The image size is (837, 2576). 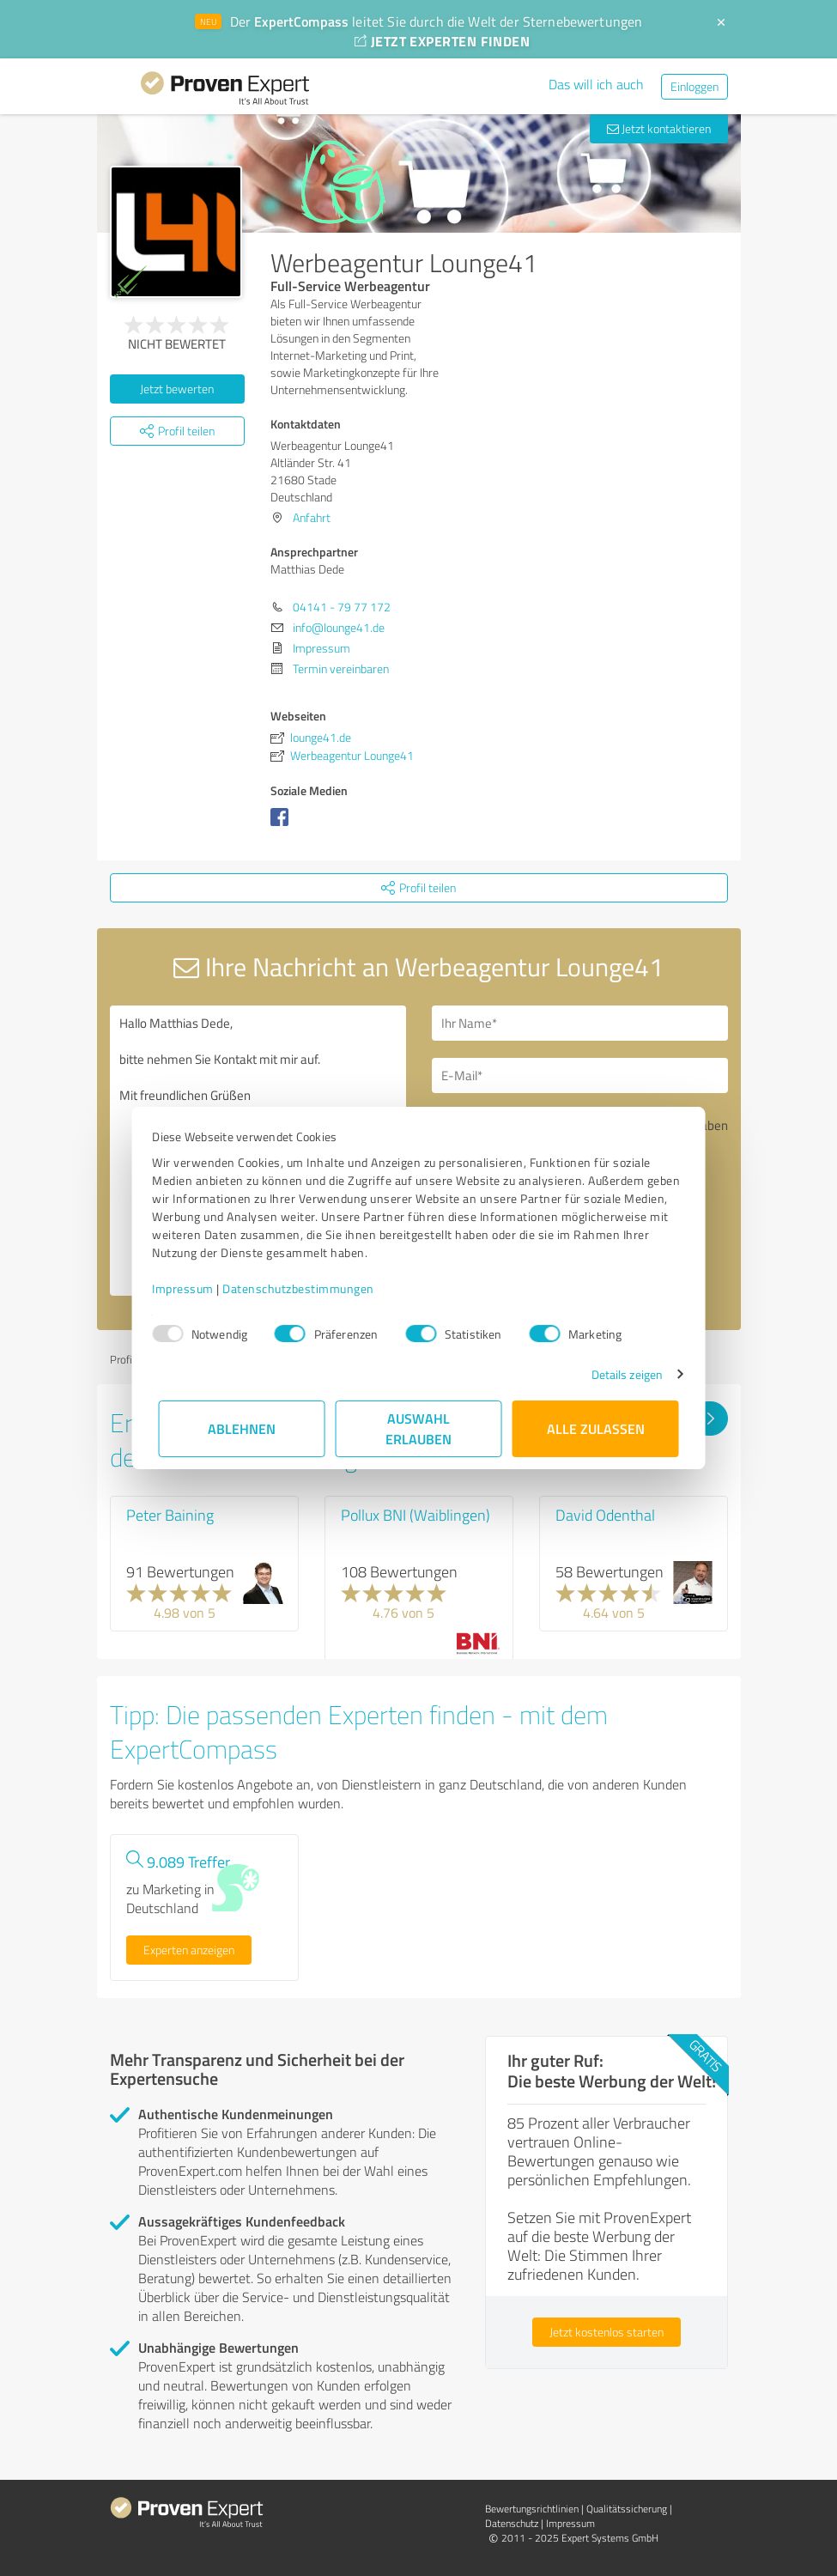 I want to click on select sai weapon in game inventory, so click(x=130, y=282).